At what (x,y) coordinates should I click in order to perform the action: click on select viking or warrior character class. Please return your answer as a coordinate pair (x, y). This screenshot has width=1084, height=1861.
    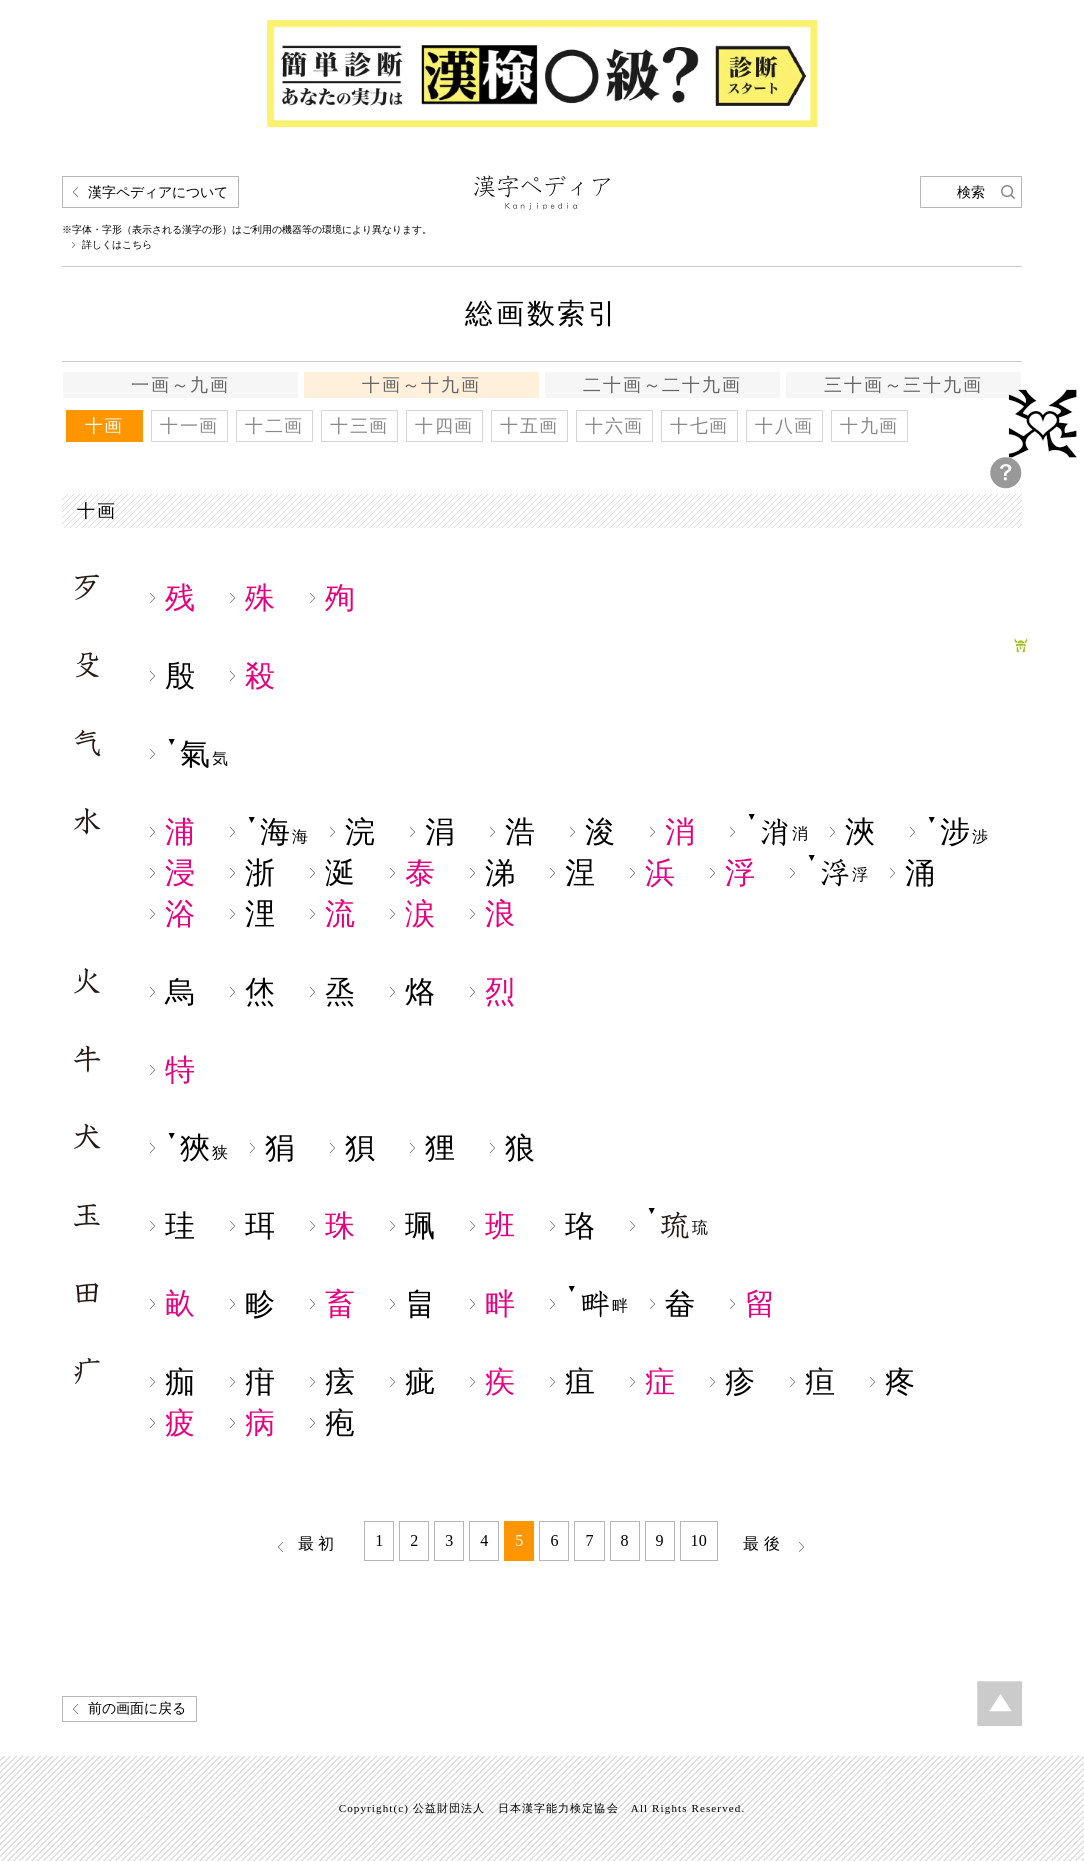
    Looking at the image, I should click on (1021, 645).